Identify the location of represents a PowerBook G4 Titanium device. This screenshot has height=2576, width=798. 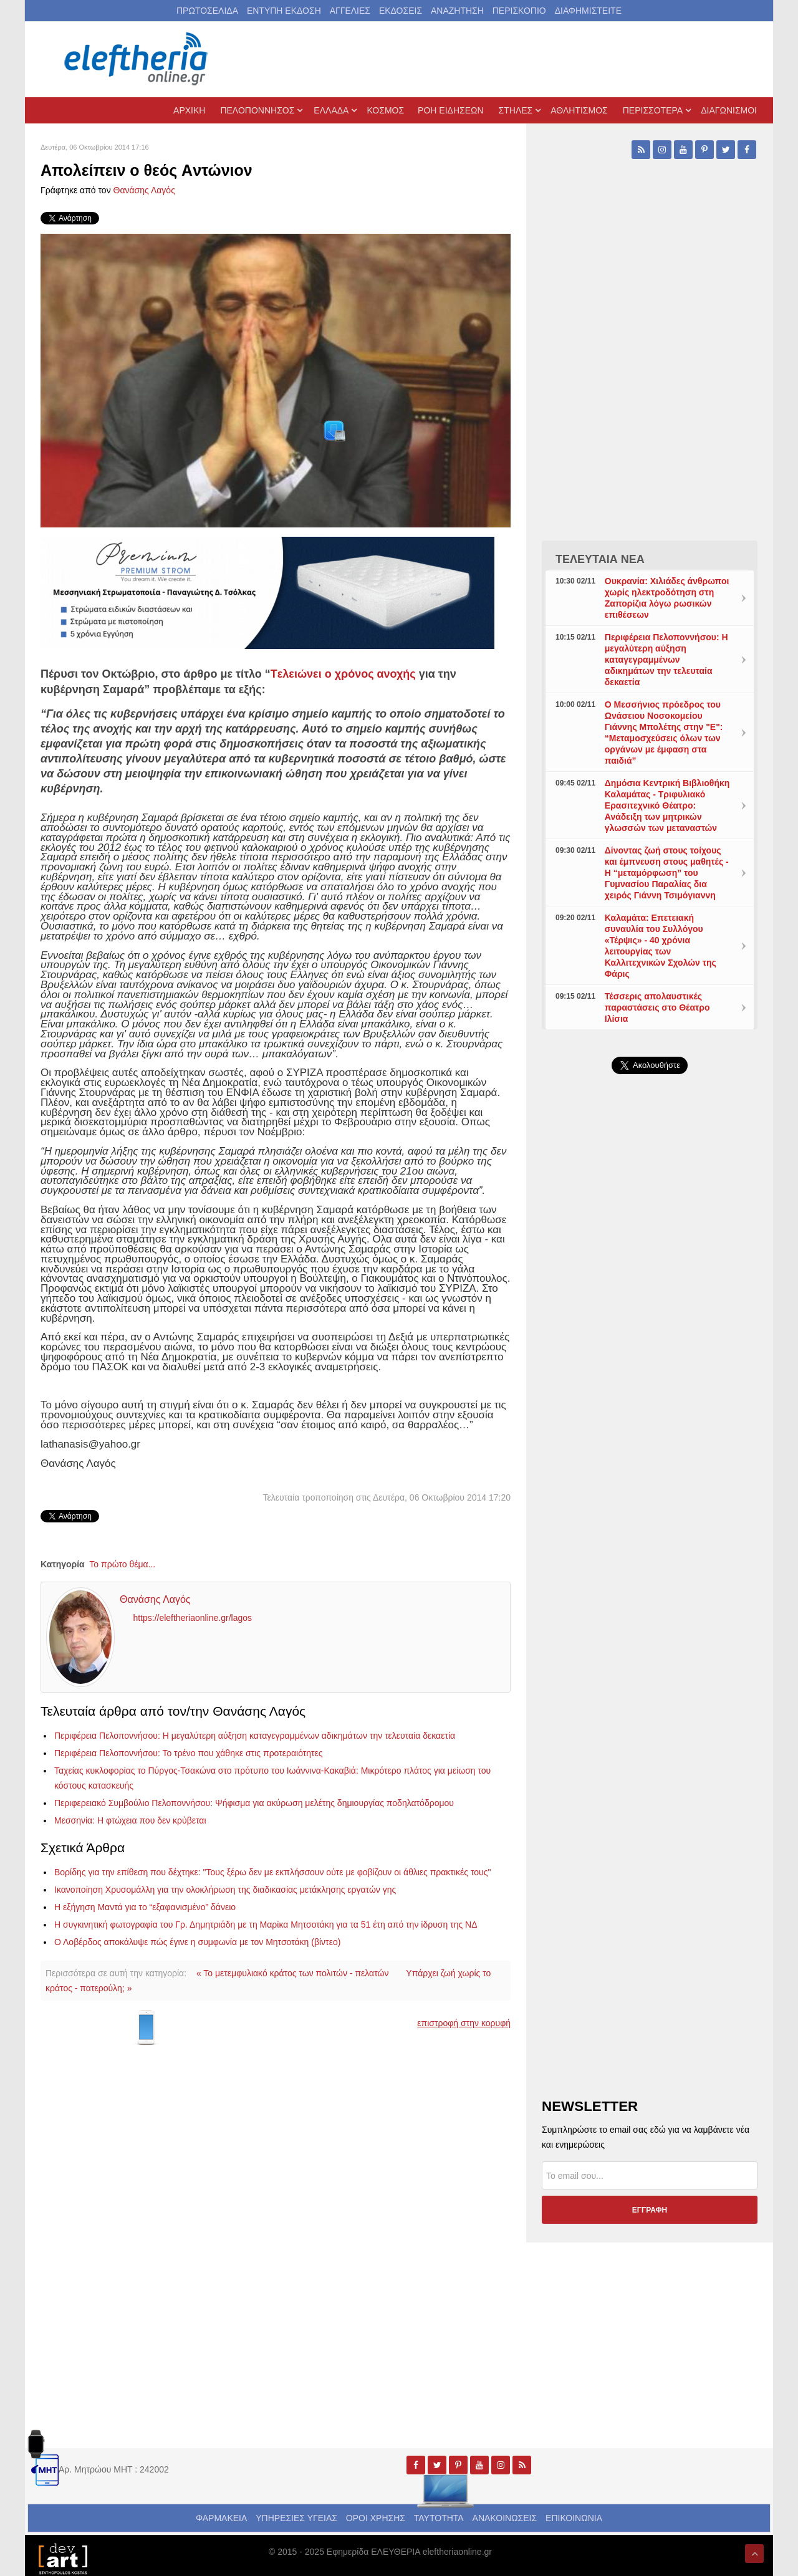
(445, 2489).